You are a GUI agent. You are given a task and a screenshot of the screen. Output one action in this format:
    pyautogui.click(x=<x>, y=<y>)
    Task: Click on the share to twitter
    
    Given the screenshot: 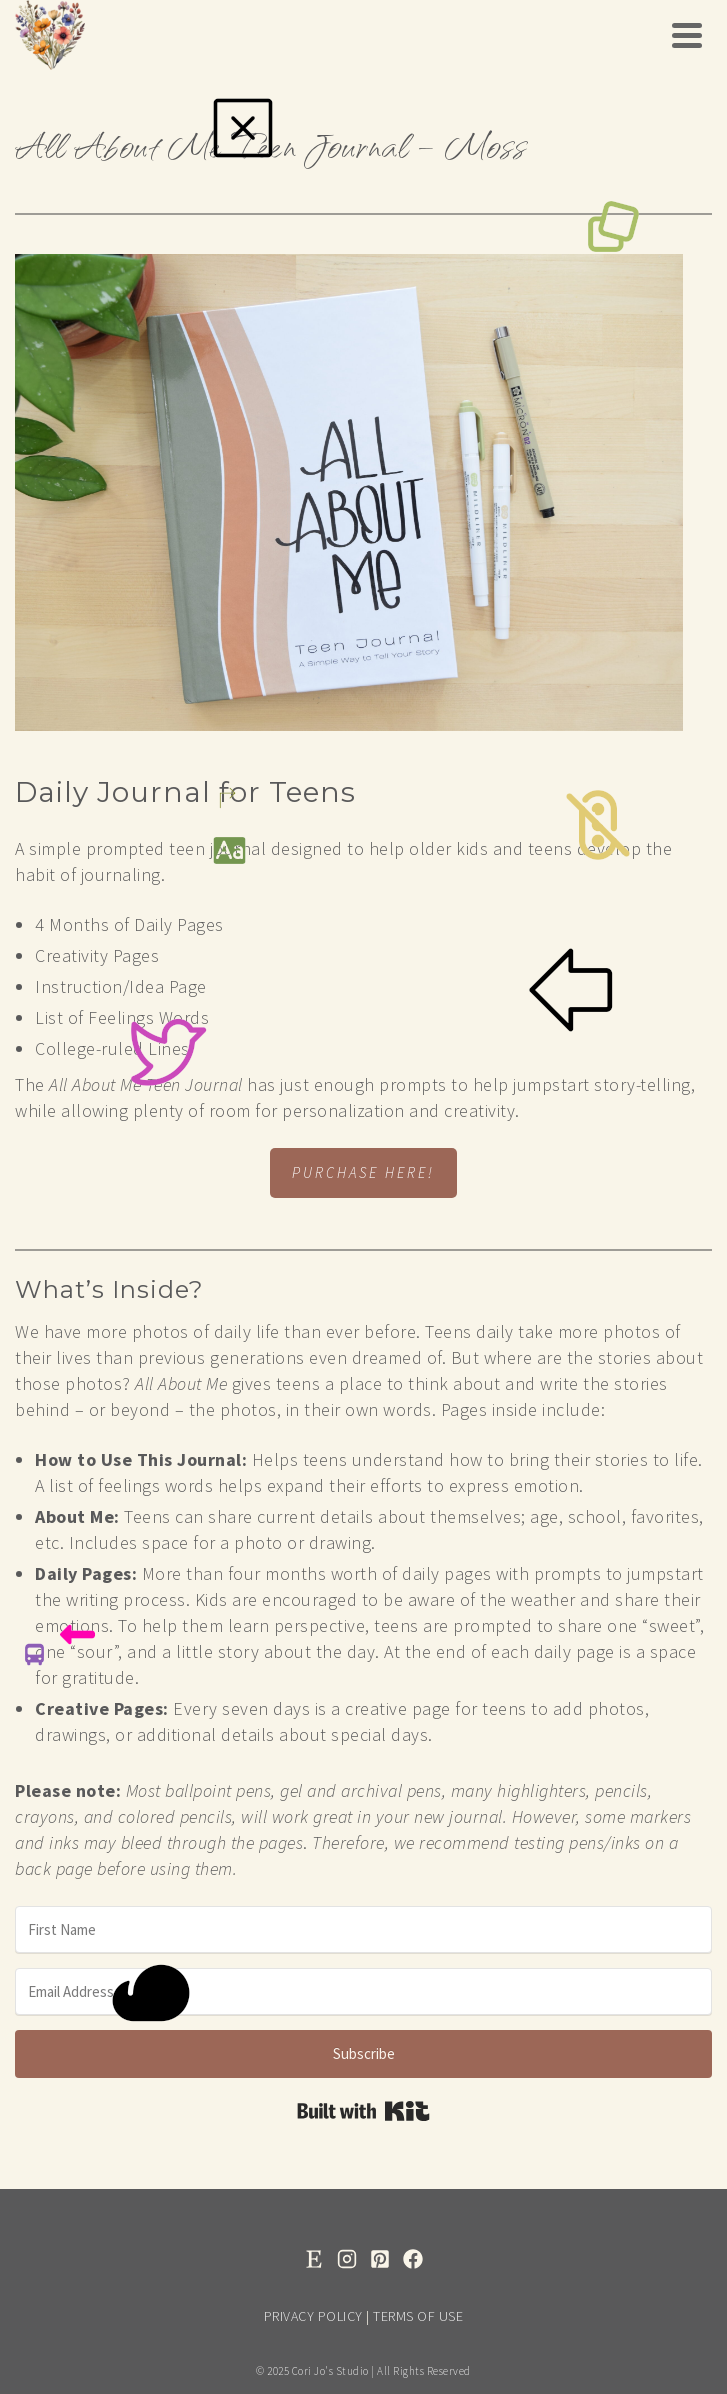 What is the action you would take?
    pyautogui.click(x=164, y=1049)
    